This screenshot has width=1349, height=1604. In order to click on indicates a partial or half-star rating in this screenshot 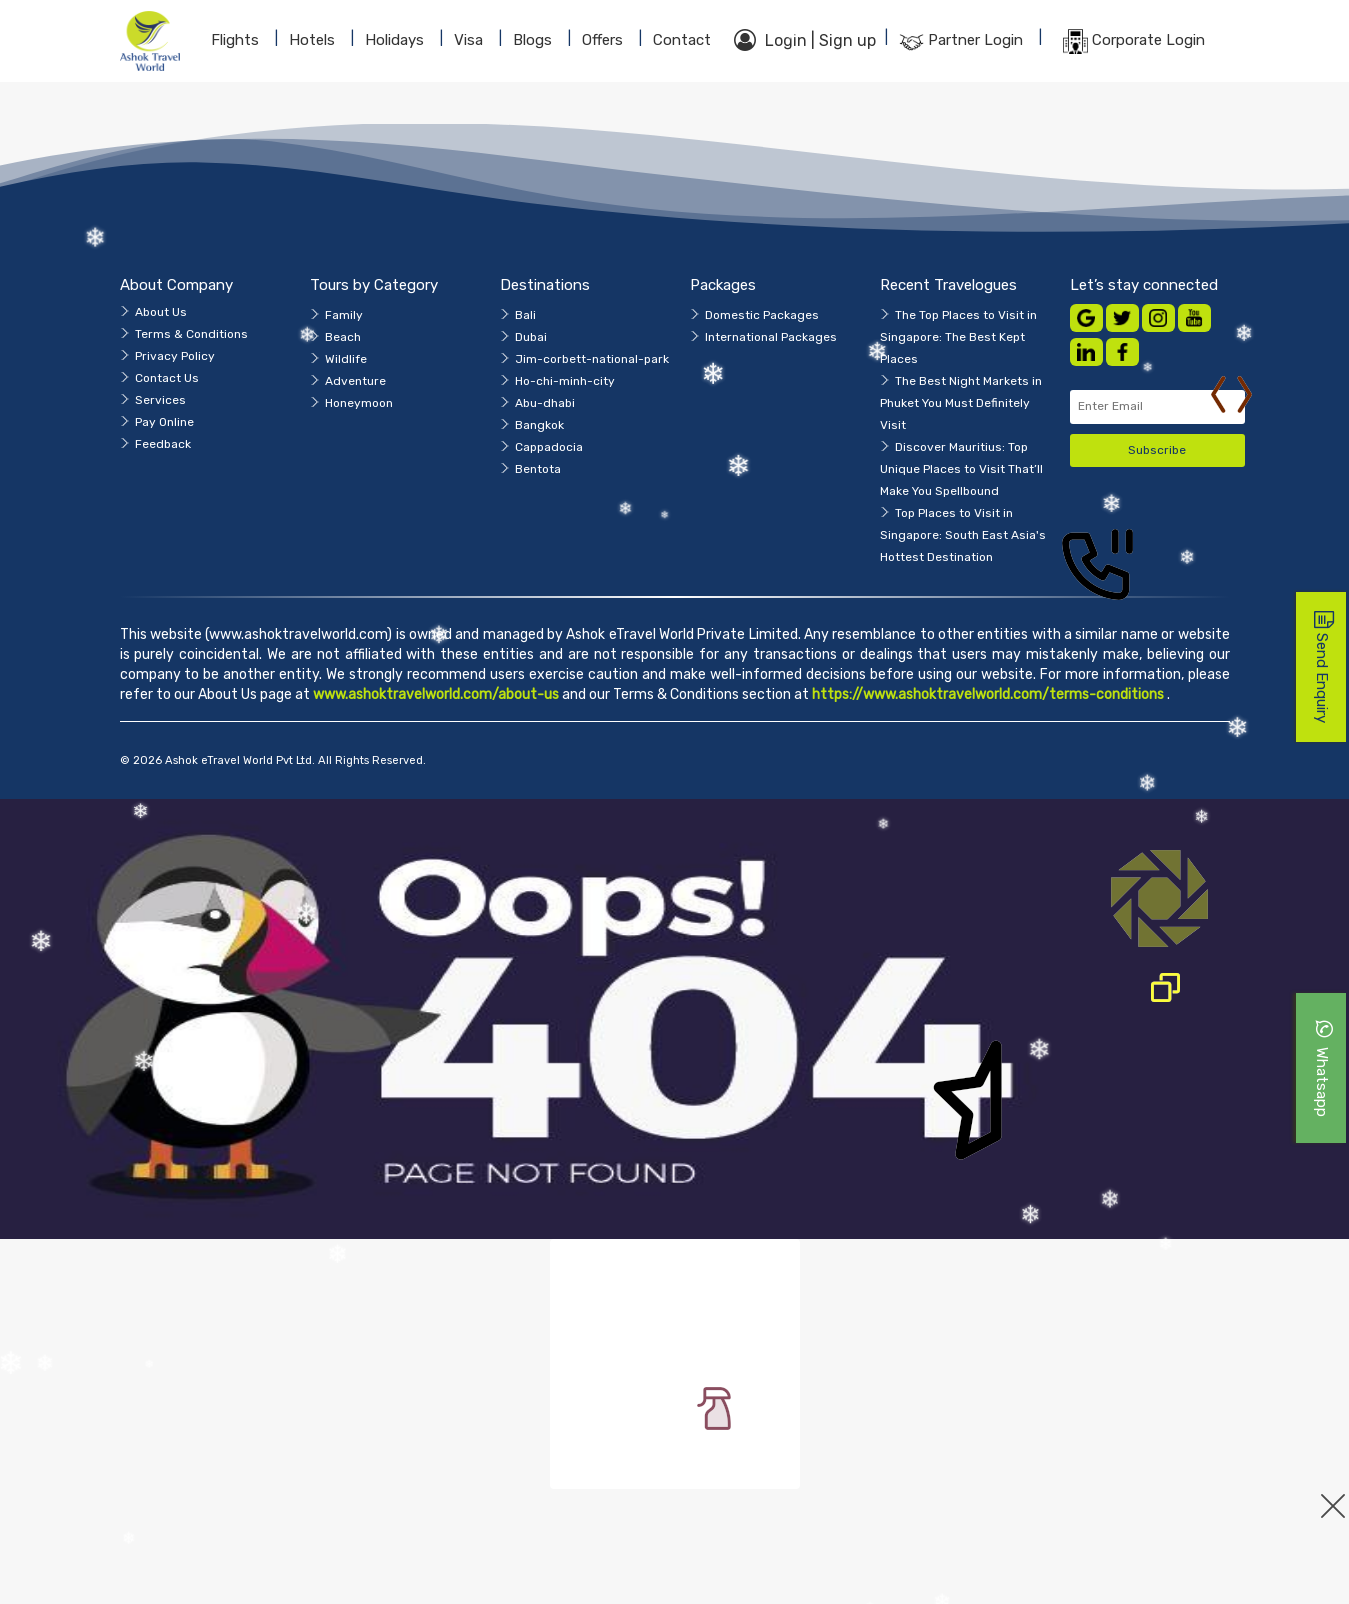, I will do `click(996, 1103)`.